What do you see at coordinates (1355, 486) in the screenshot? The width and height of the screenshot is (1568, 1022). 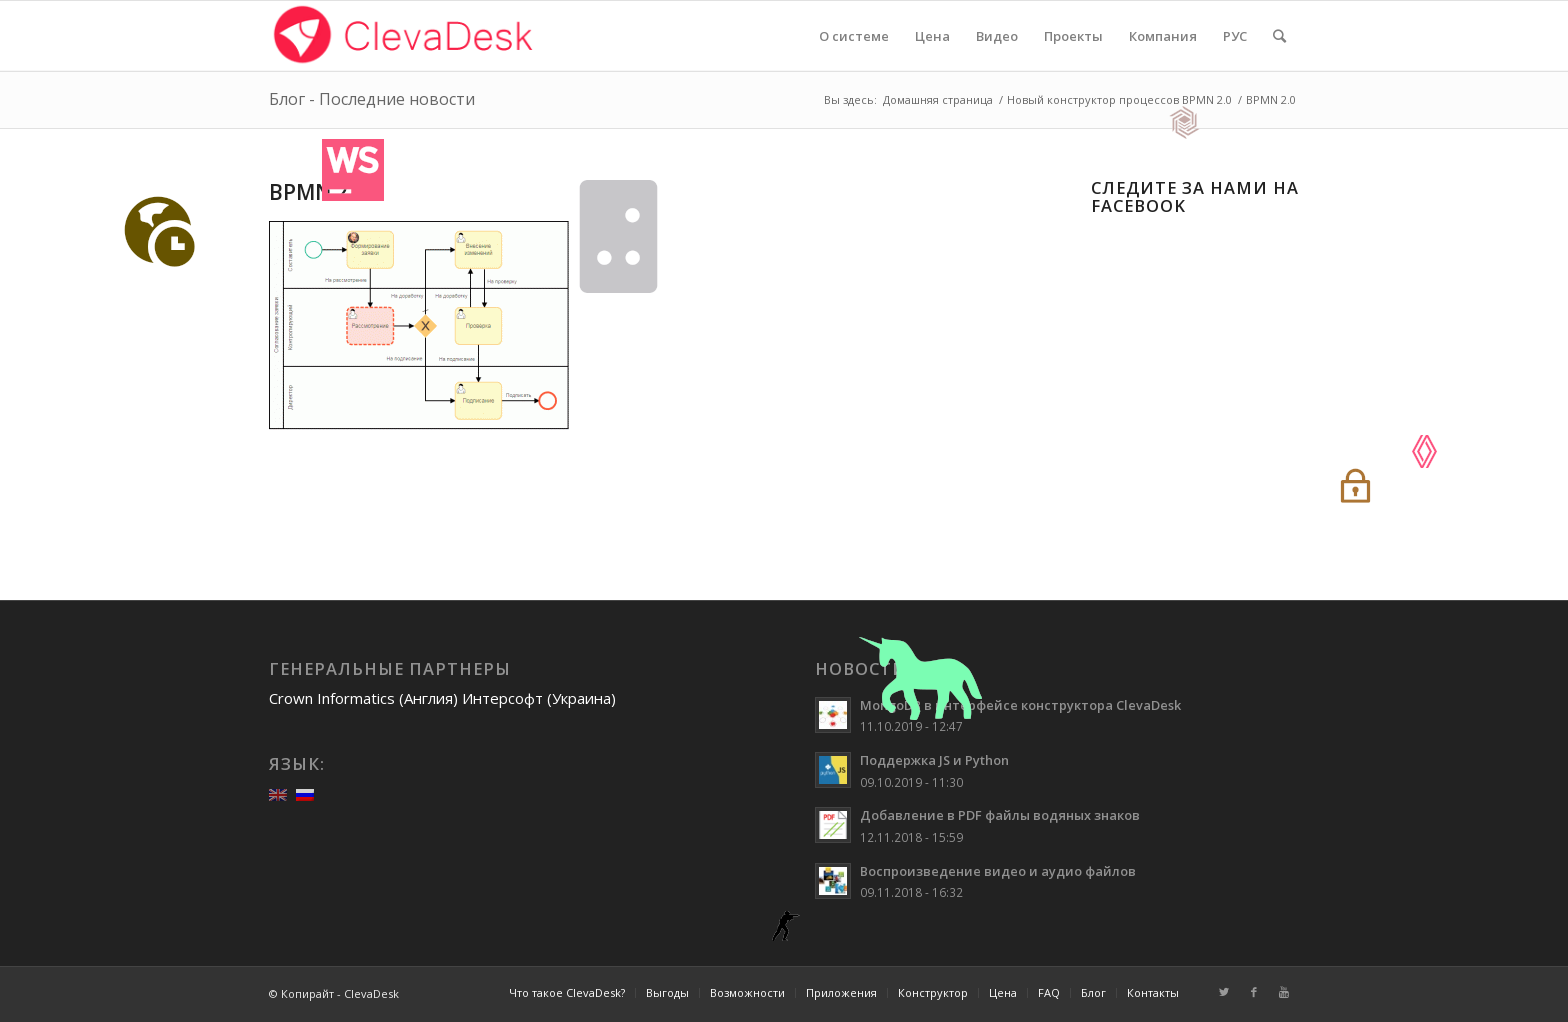 I see `lock or secure this item` at bounding box center [1355, 486].